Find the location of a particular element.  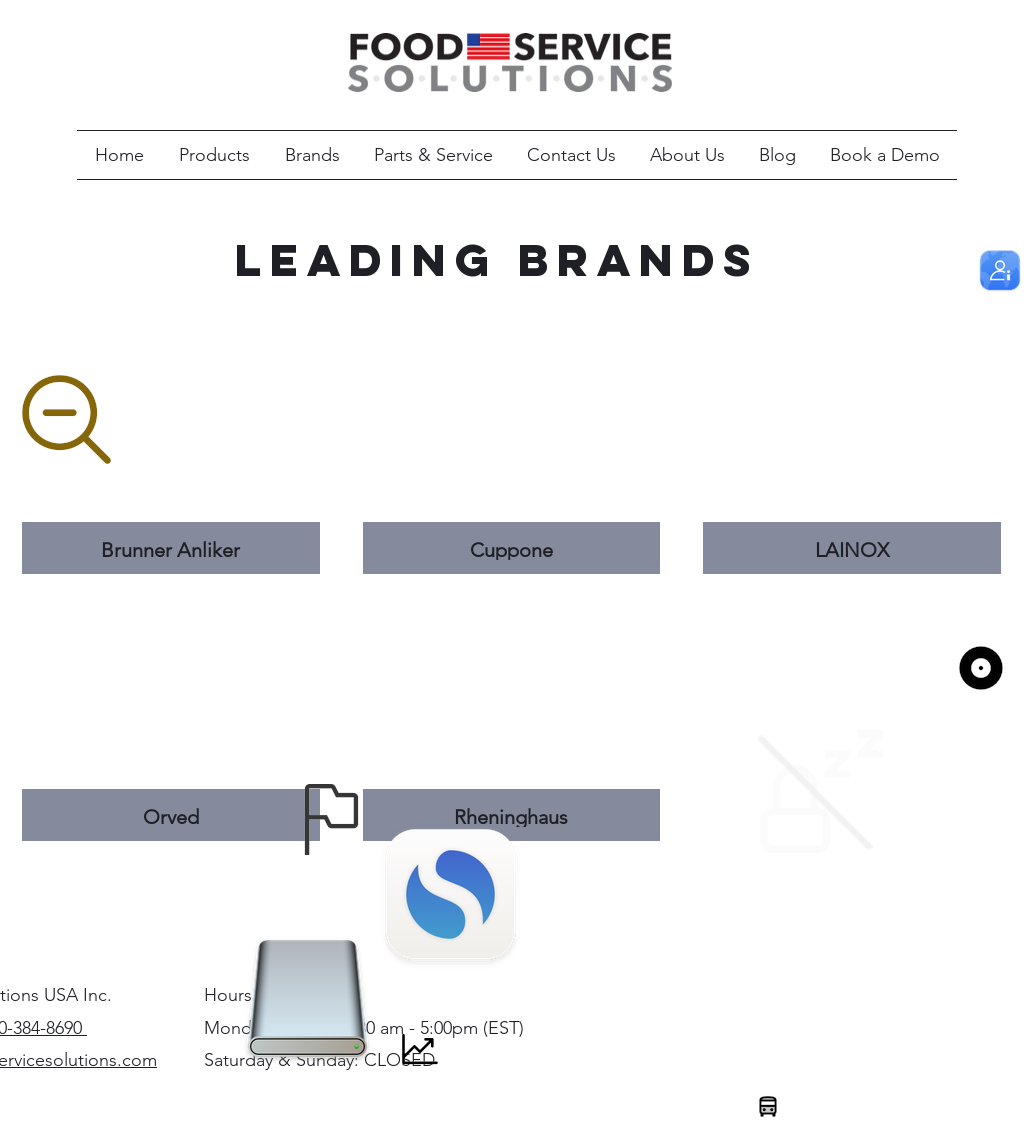

open simplenote app is located at coordinates (450, 894).